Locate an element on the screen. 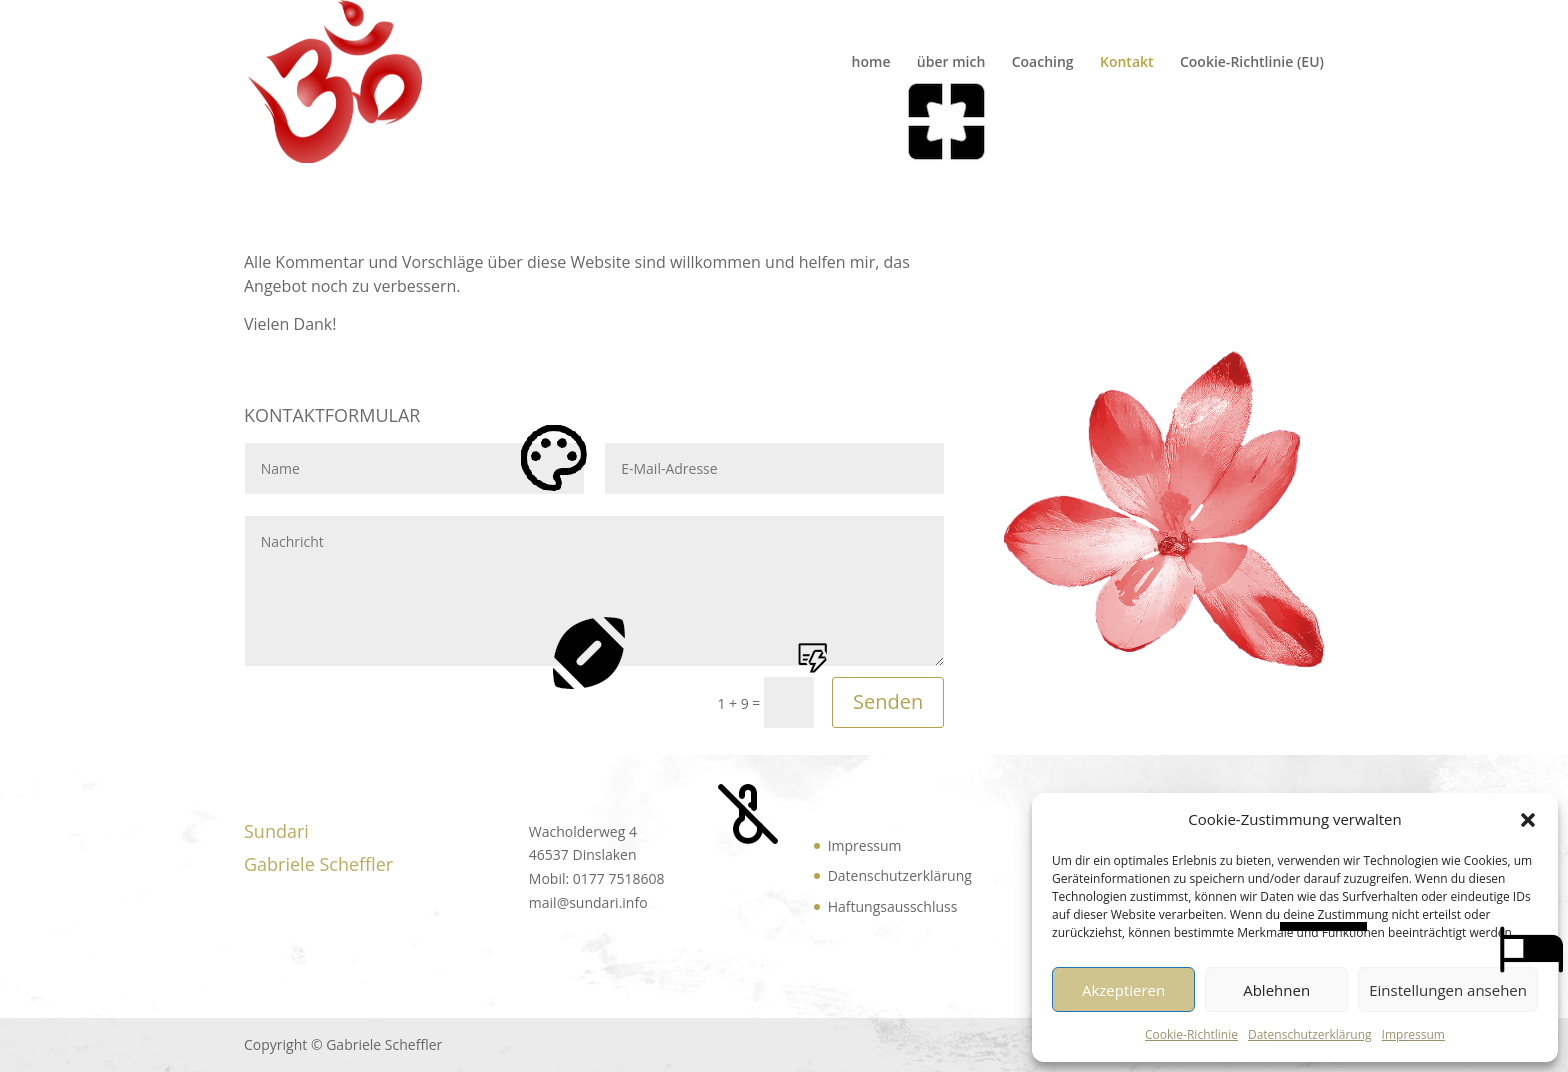 The width and height of the screenshot is (1568, 1072). maximize window to full screen is located at coordinates (1323, 965).